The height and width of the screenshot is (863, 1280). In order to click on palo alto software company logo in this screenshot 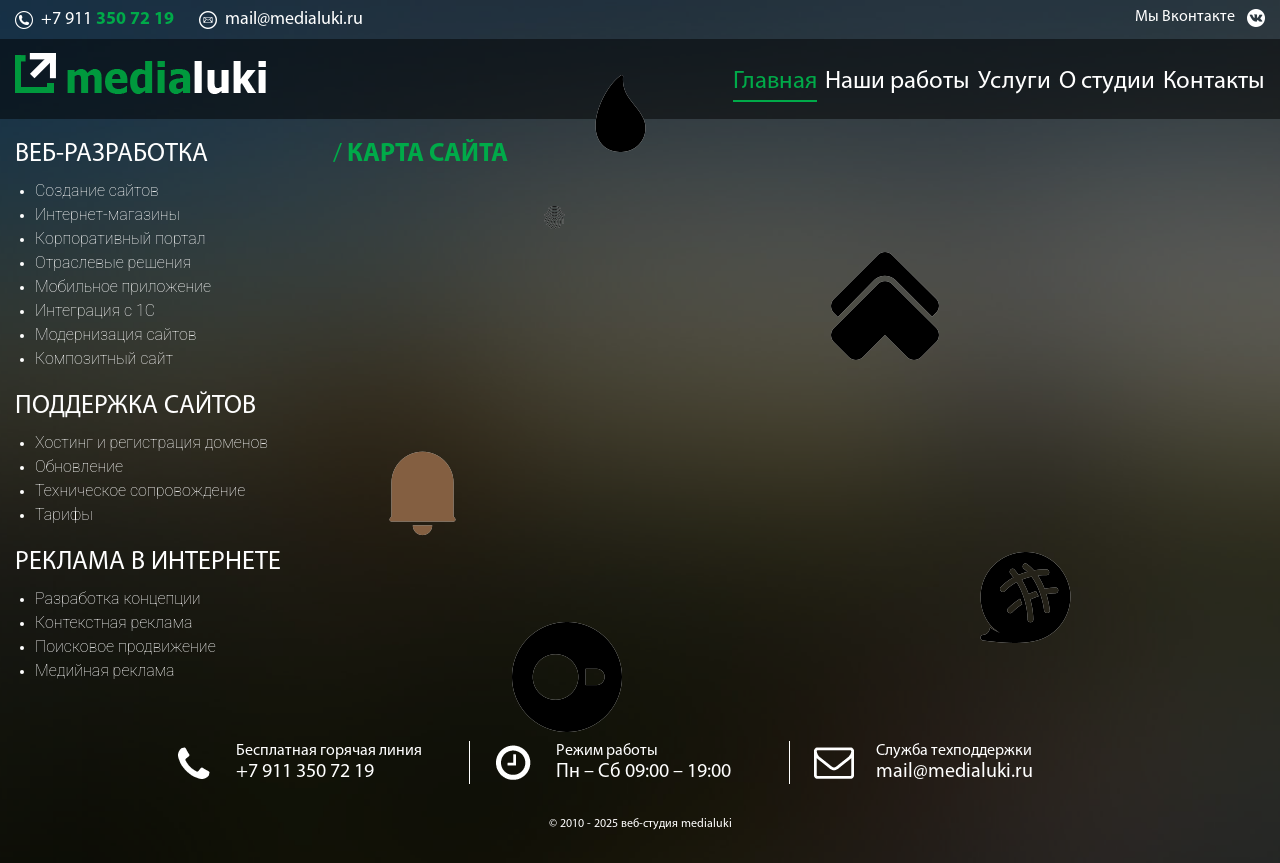, I will do `click(885, 306)`.